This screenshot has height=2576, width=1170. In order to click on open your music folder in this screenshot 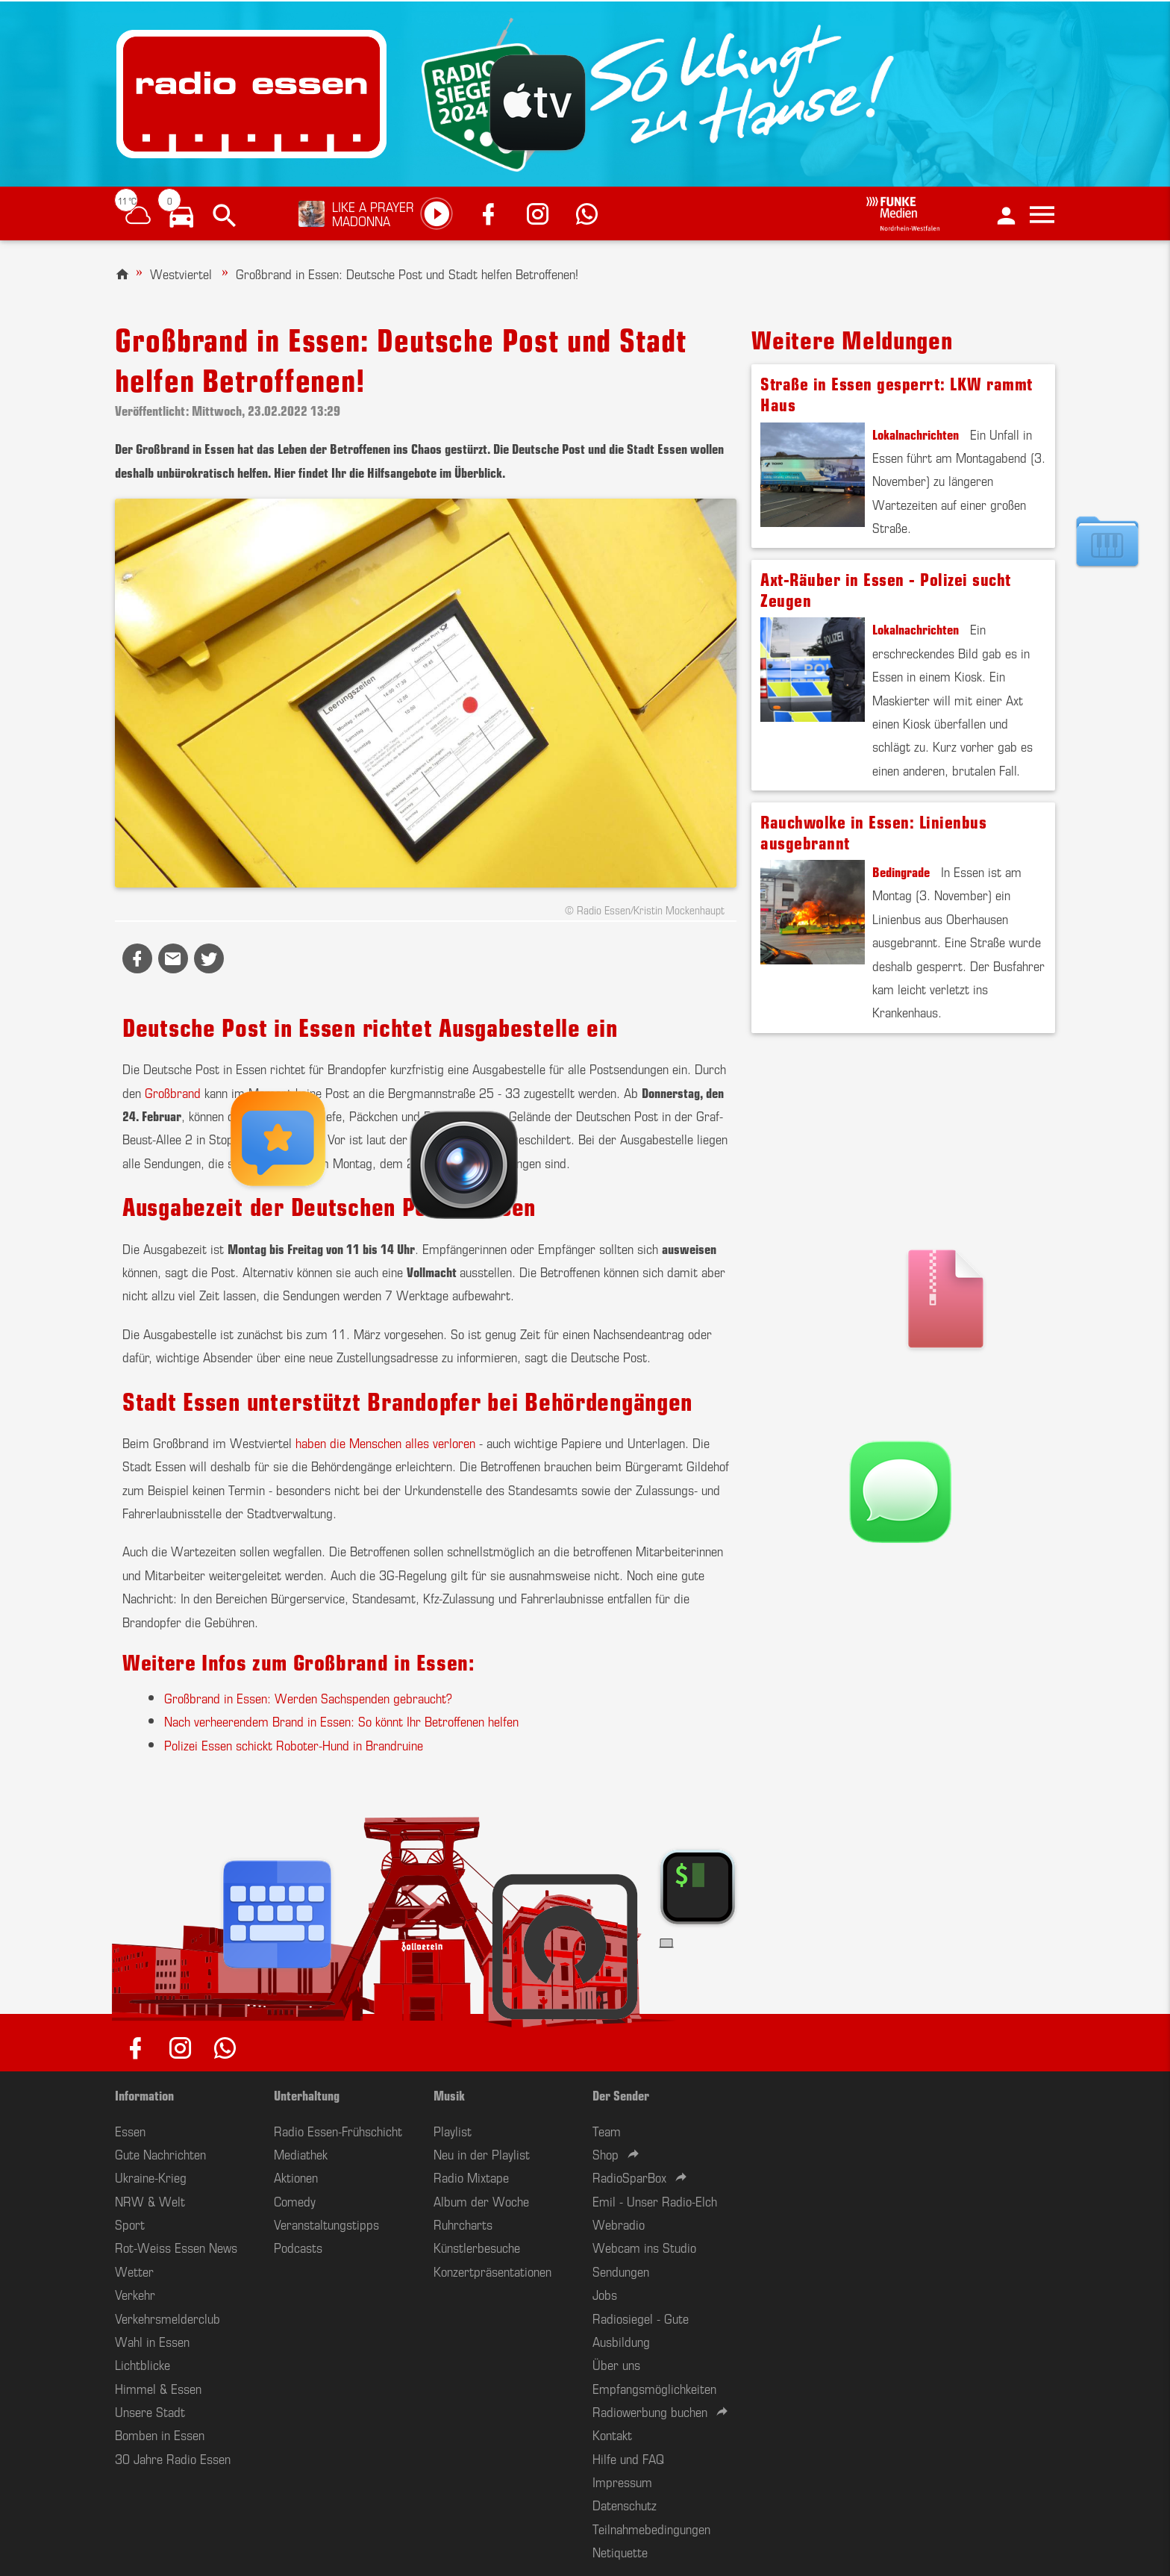, I will do `click(1107, 541)`.